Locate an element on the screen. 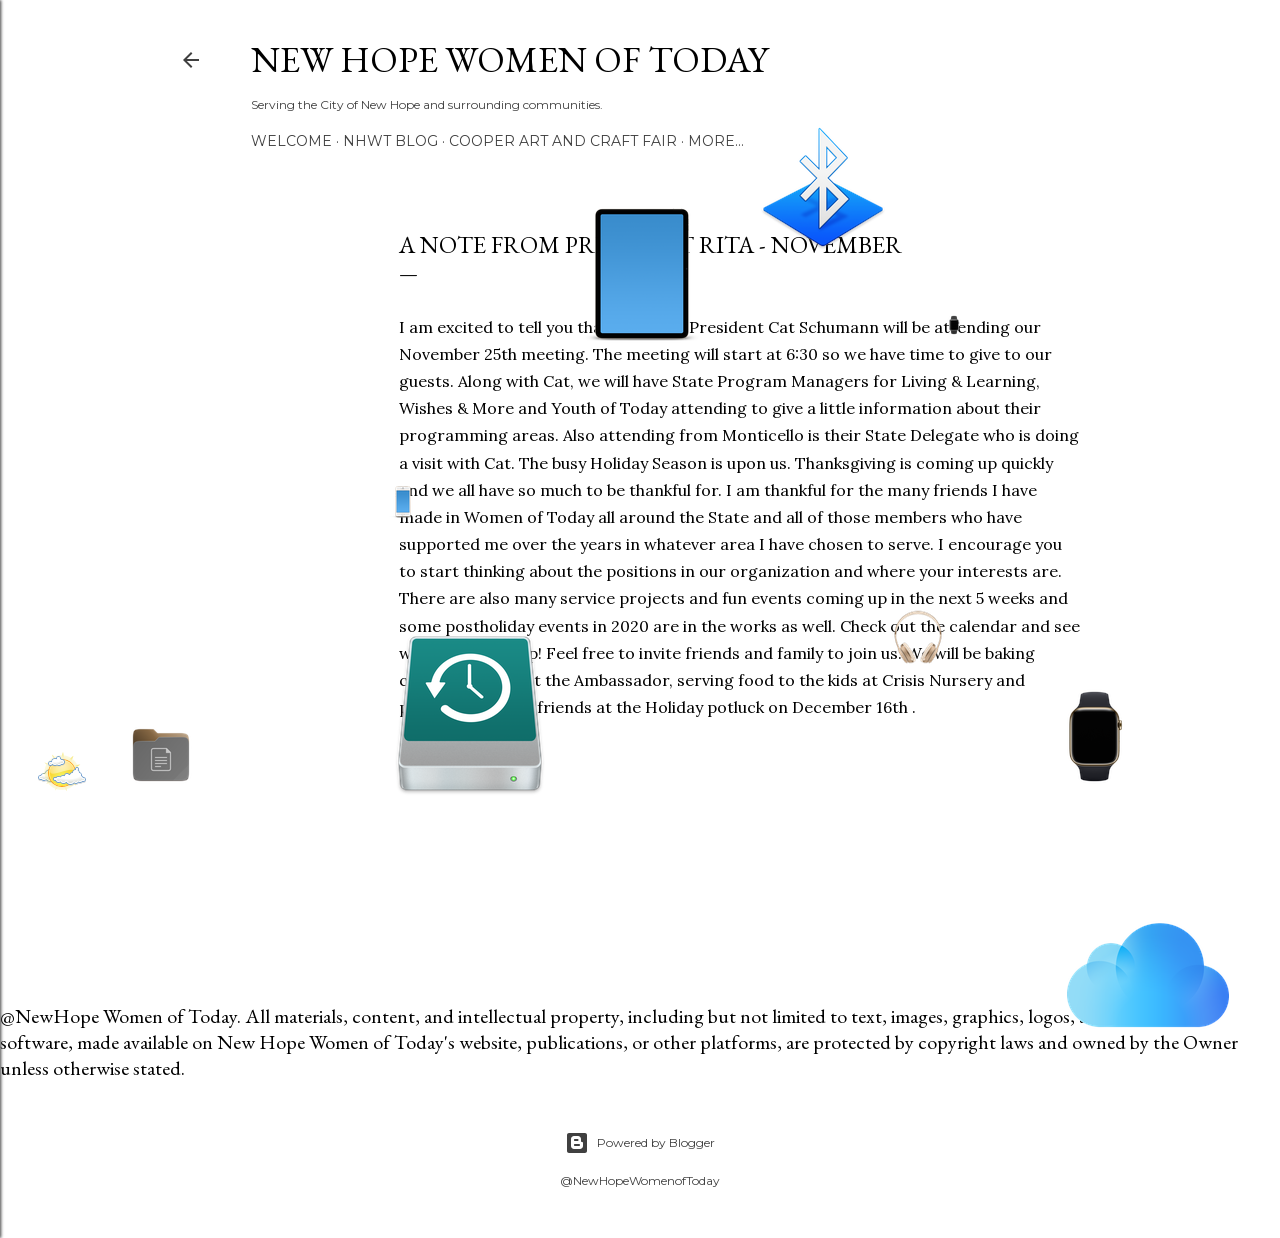  apple watch series 9 device icon is located at coordinates (1094, 736).